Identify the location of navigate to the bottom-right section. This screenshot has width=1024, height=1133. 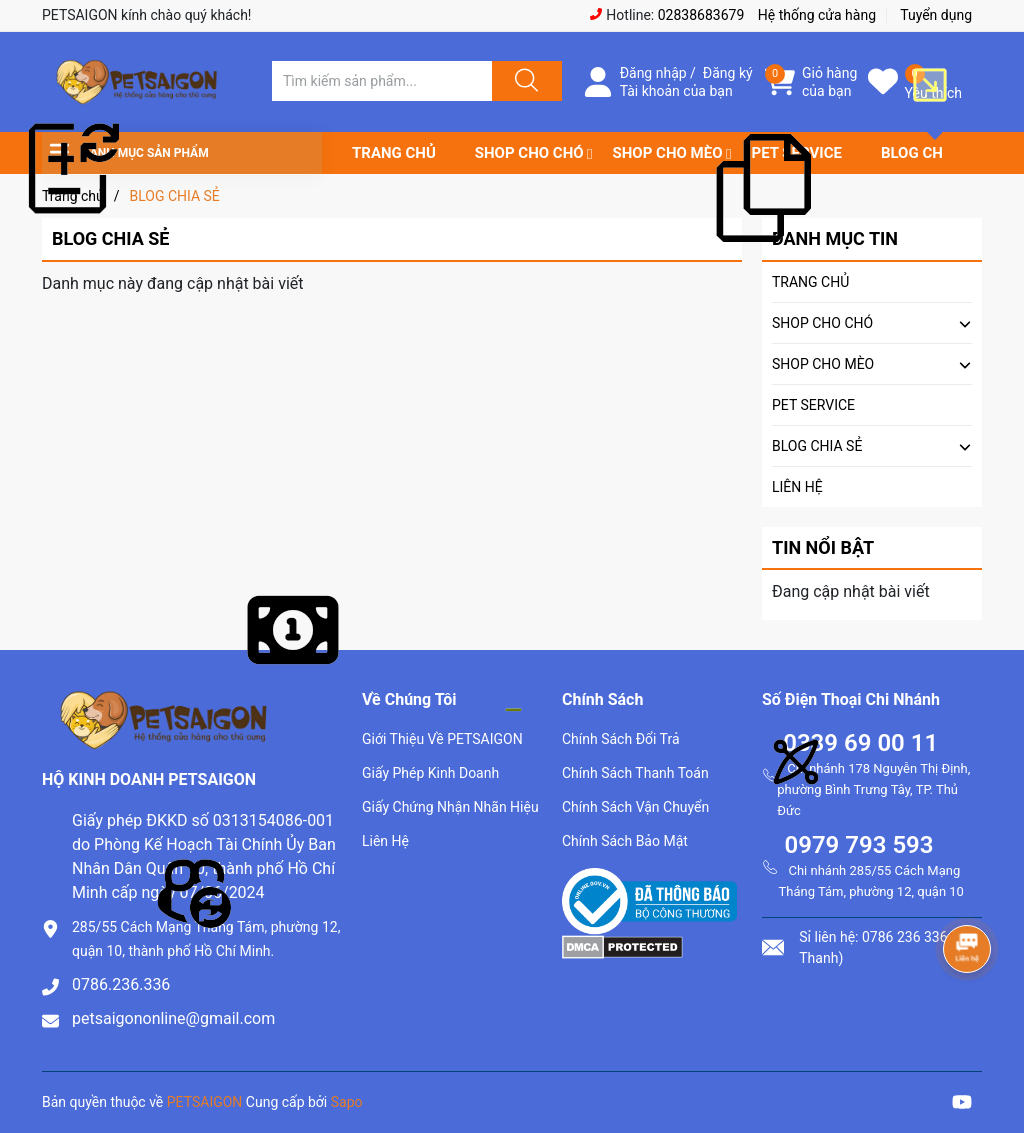
(930, 85).